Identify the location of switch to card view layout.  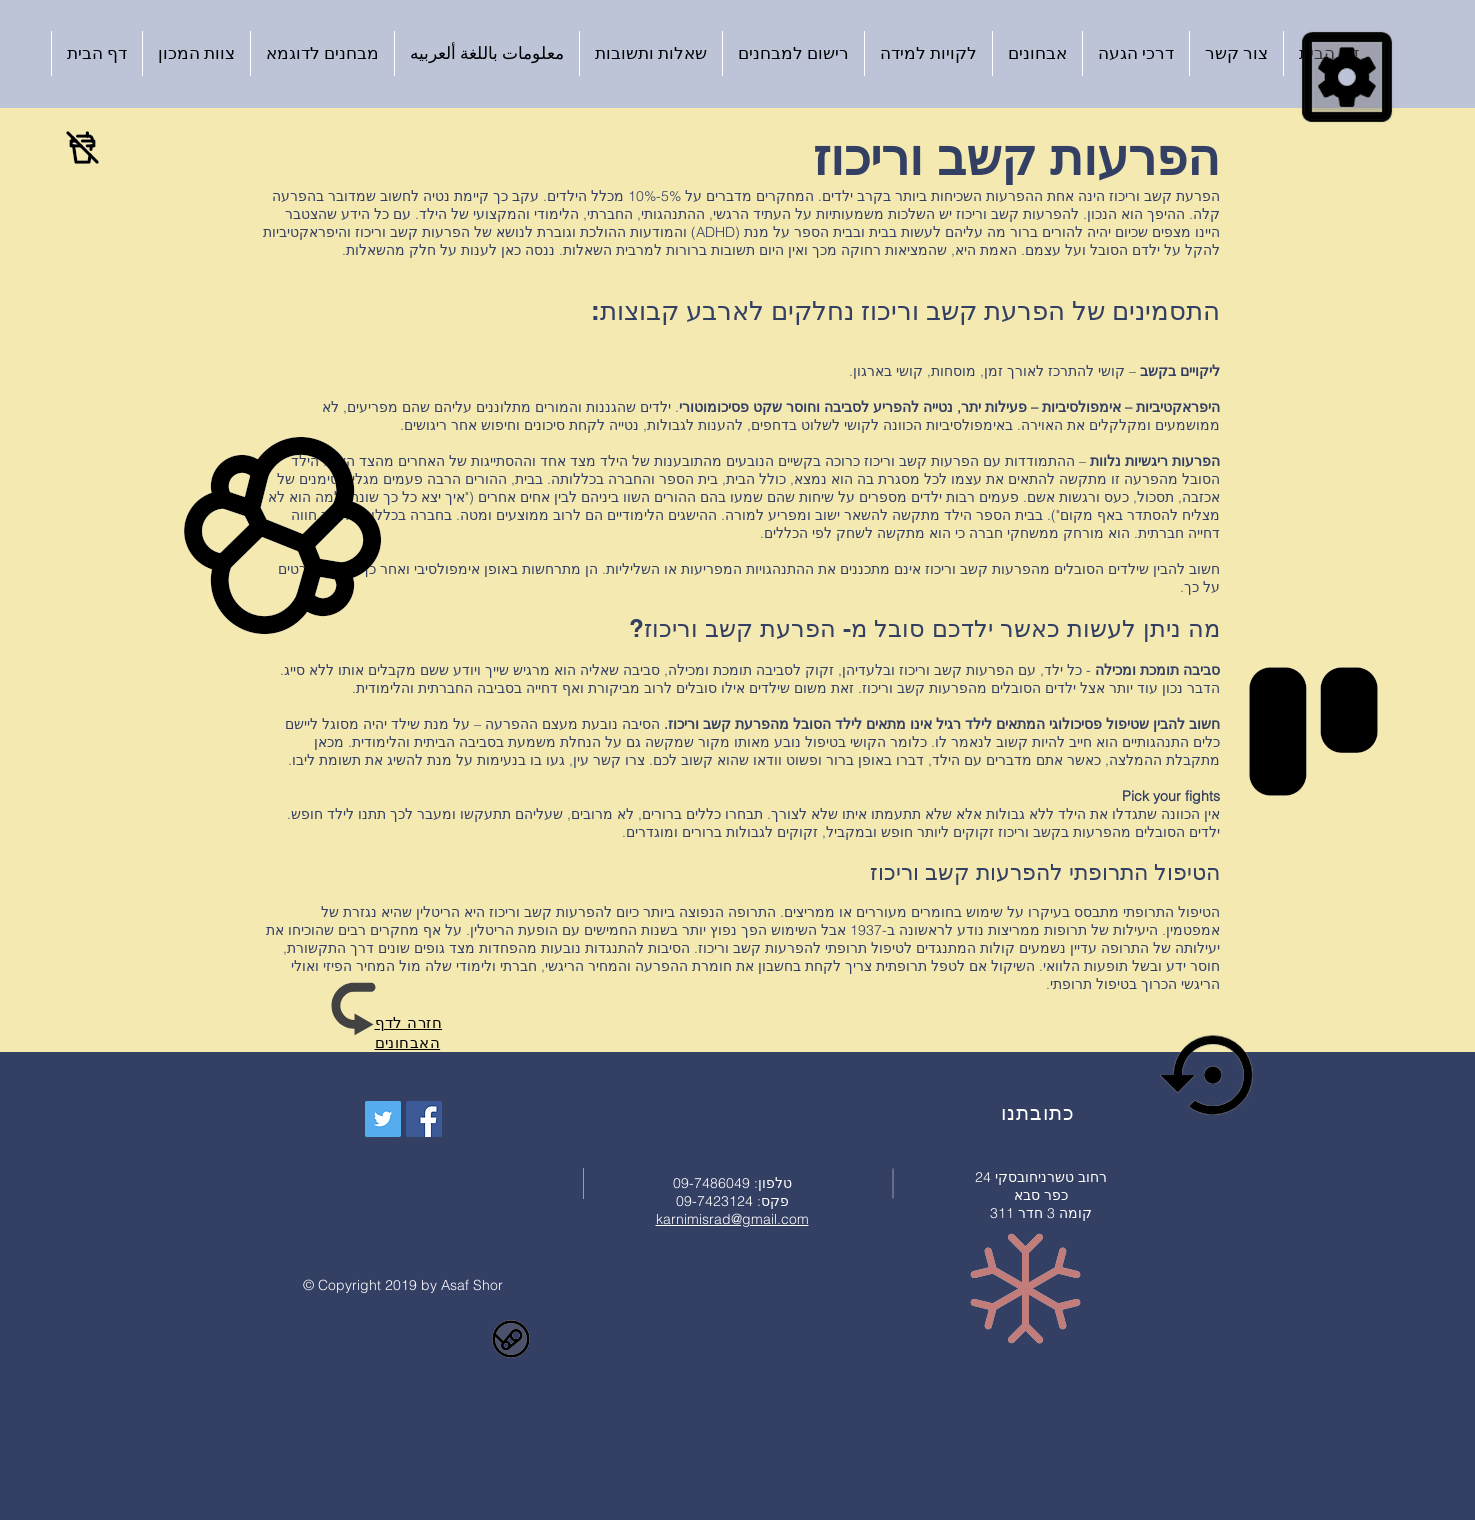
(1313, 731).